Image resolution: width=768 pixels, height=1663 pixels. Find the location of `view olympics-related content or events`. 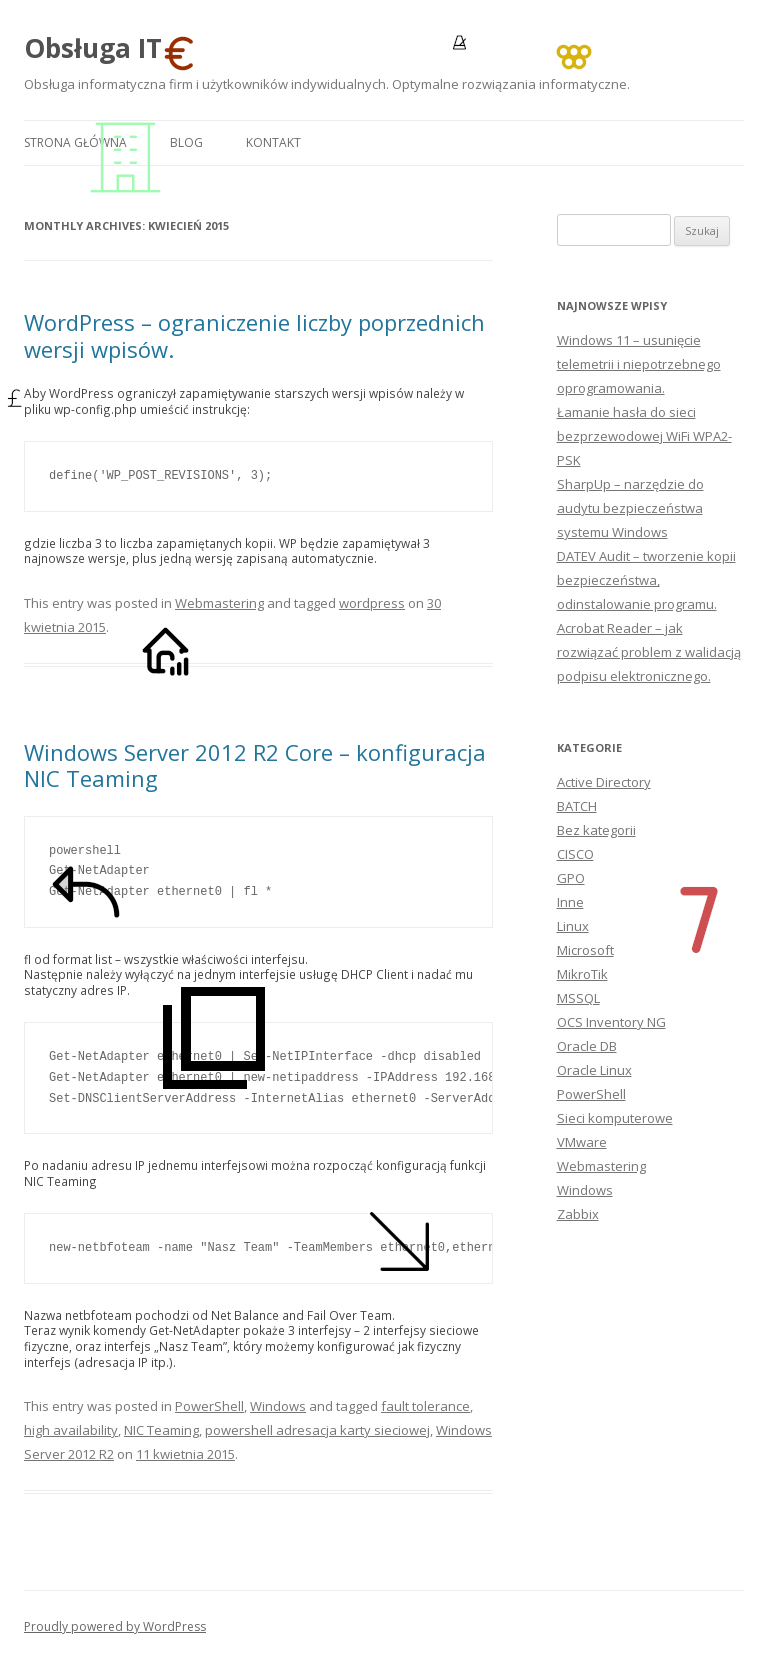

view olympics-related content or events is located at coordinates (574, 57).